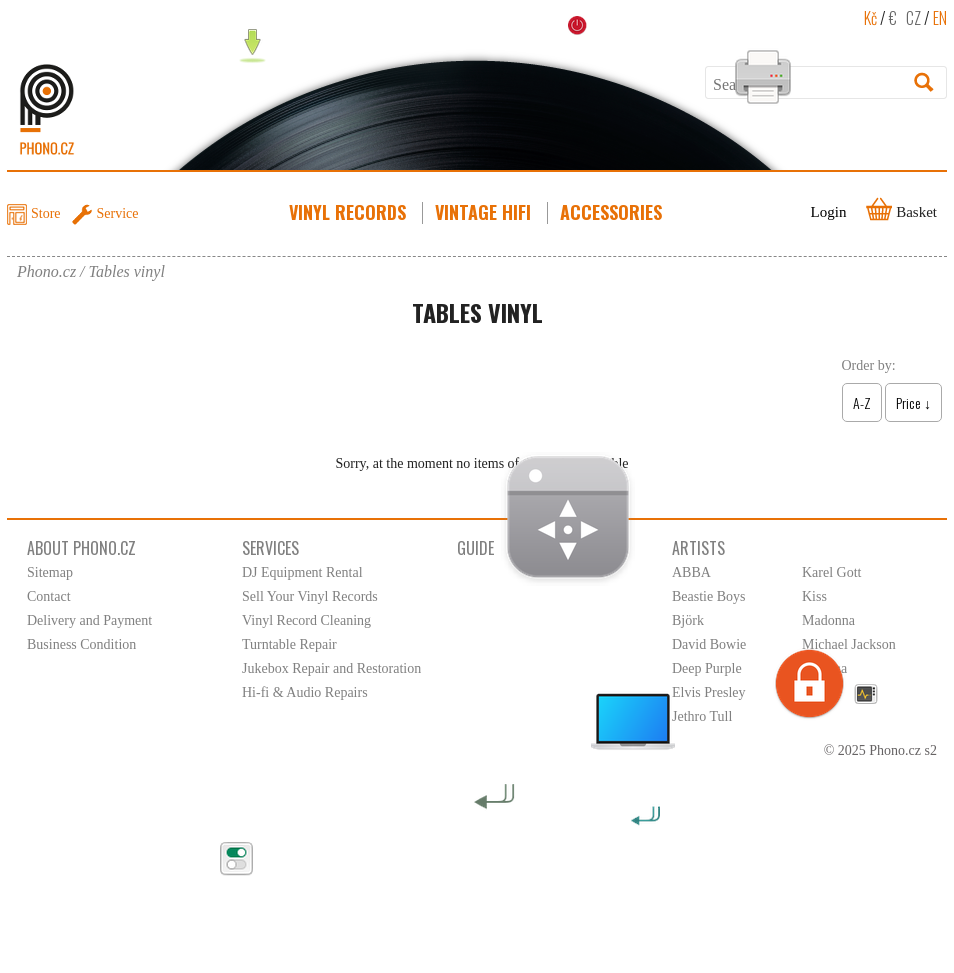  What do you see at coordinates (866, 694) in the screenshot?
I see `open system monitor to view resource usage` at bounding box center [866, 694].